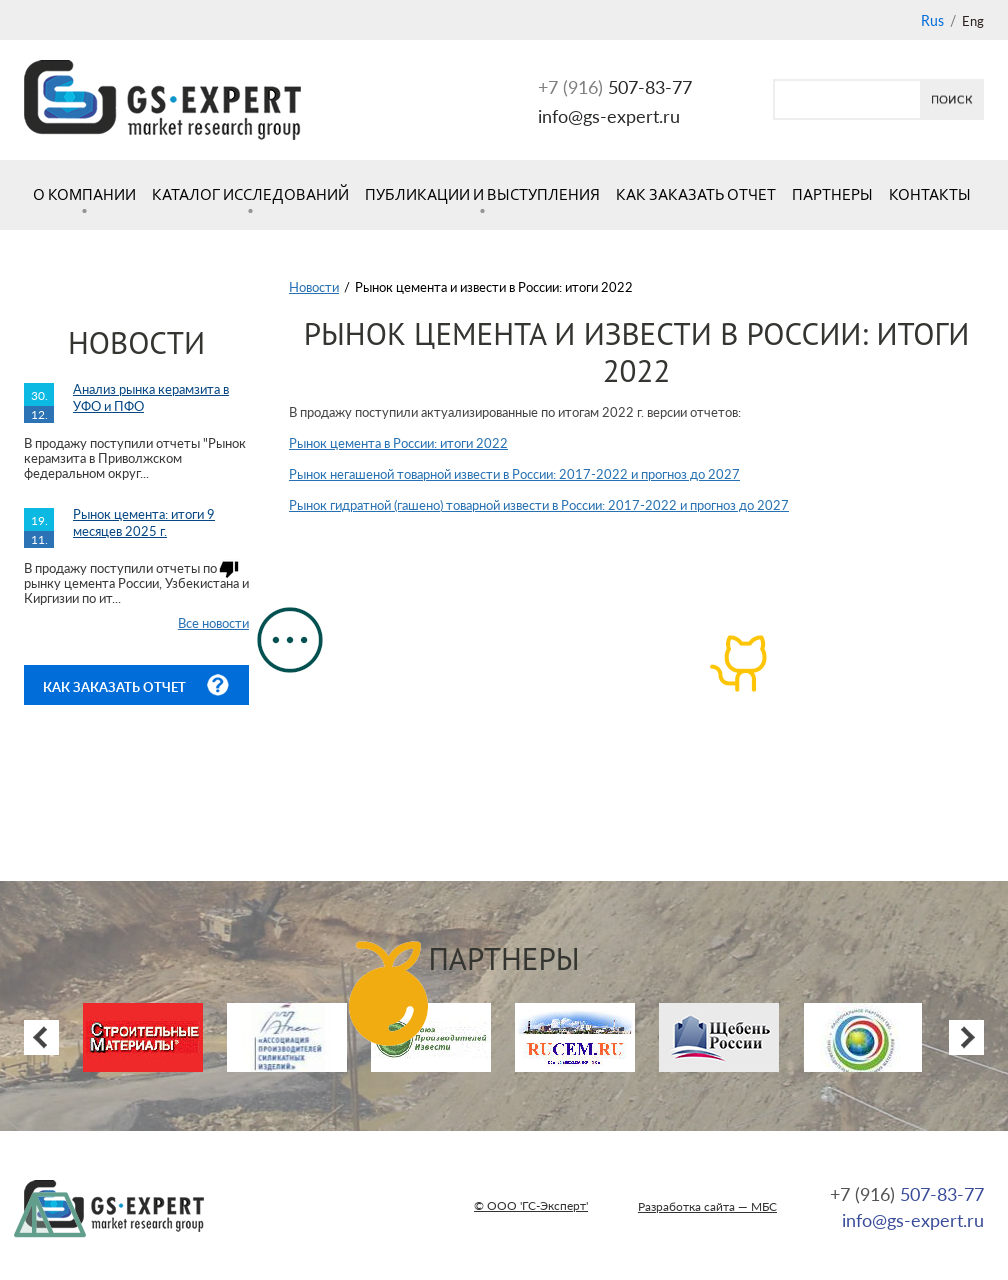 This screenshot has height=1280, width=1008. I want to click on view project on github, so click(743, 662).